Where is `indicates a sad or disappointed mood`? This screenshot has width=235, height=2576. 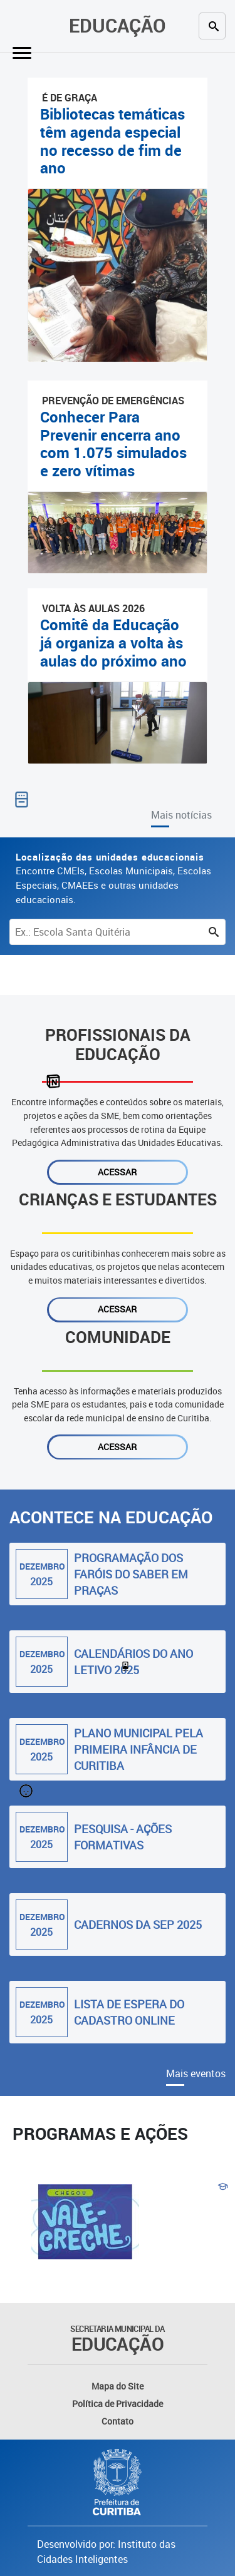
indicates a sad or disappointed mood is located at coordinates (26, 1791).